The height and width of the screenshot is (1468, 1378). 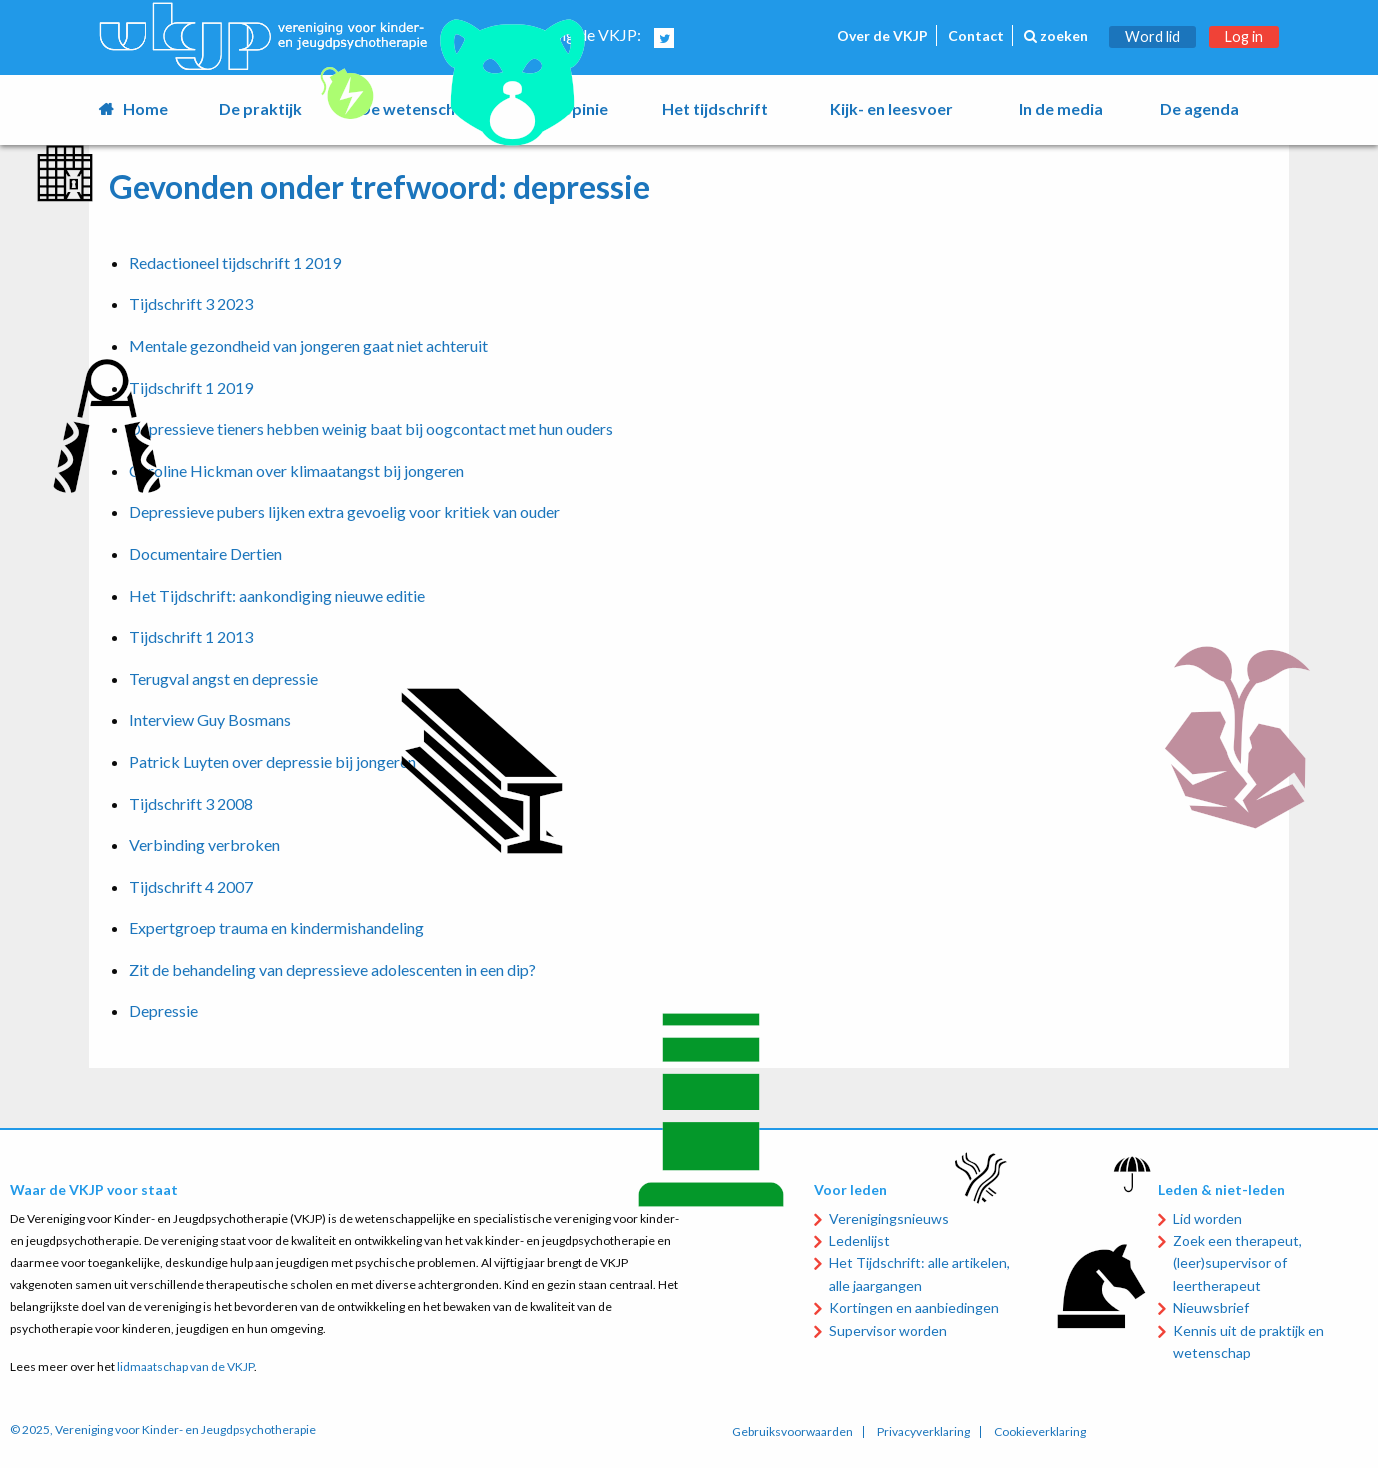 I want to click on represents a bear character or avatar in a game, so click(x=512, y=82).